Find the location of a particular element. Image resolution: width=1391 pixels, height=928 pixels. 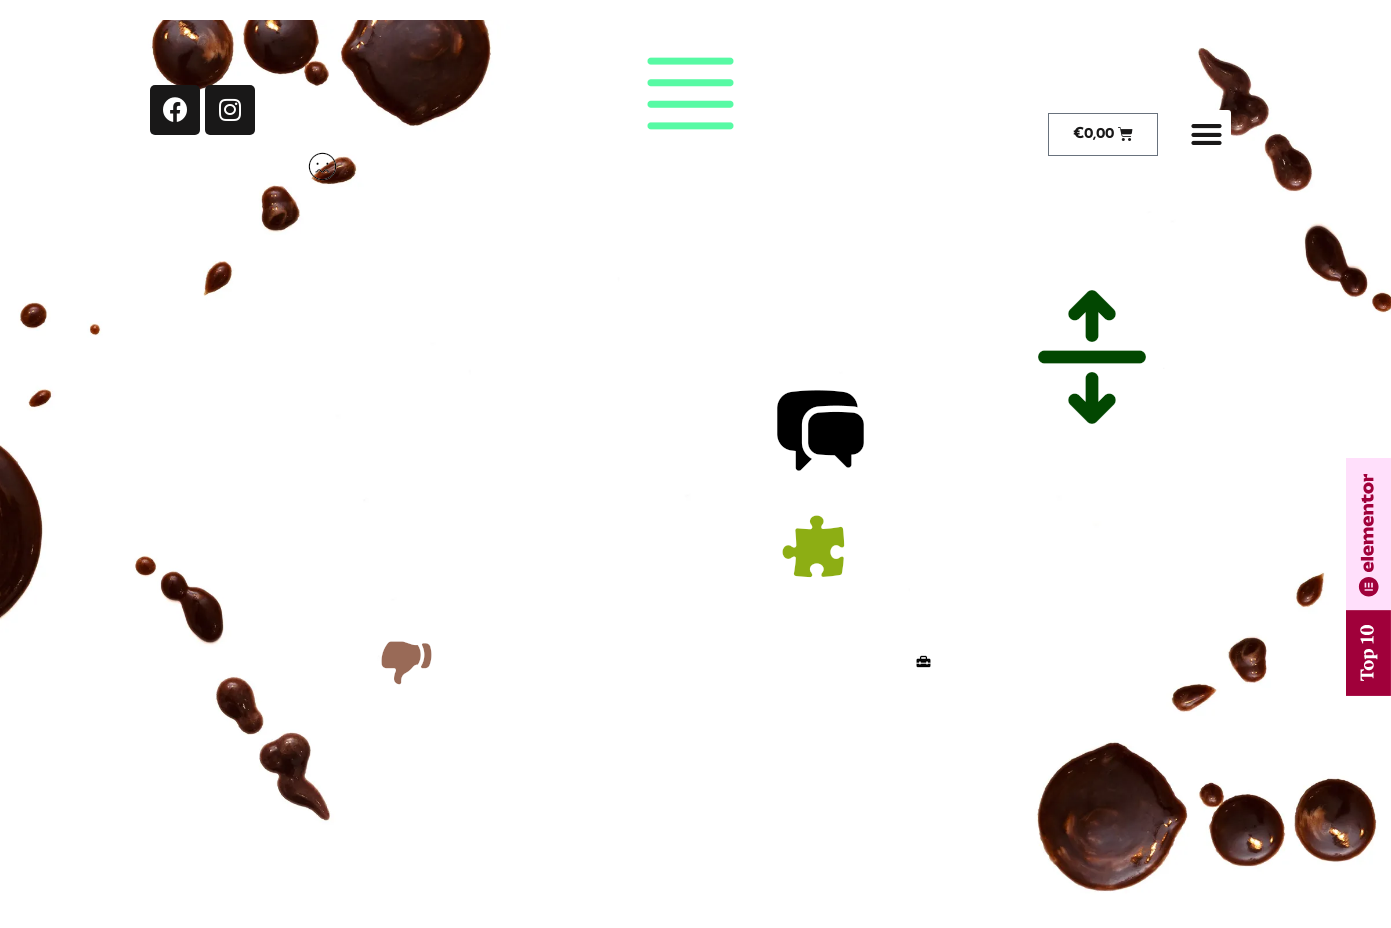

access home repair services is located at coordinates (923, 661).